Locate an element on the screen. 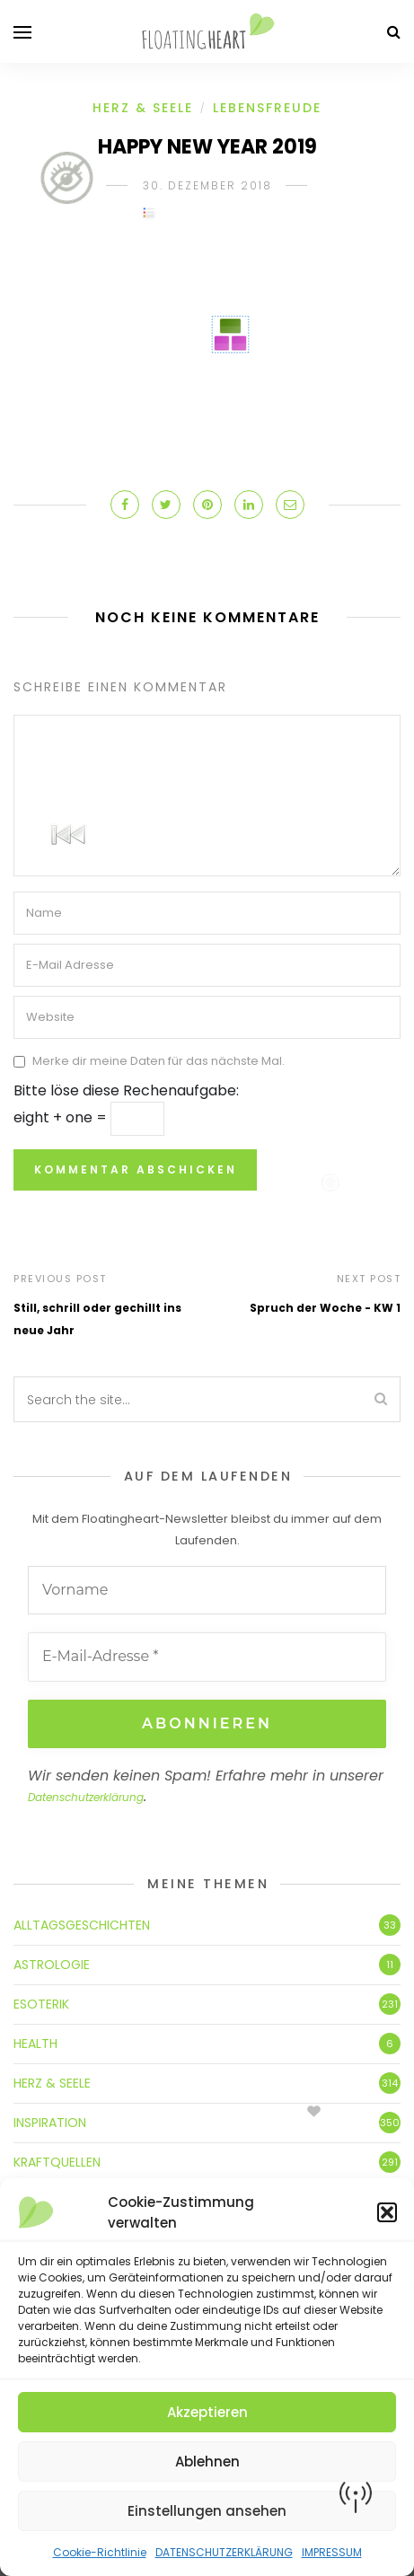 The height and width of the screenshot is (2576, 414). skip to previous track is located at coordinates (68, 835).